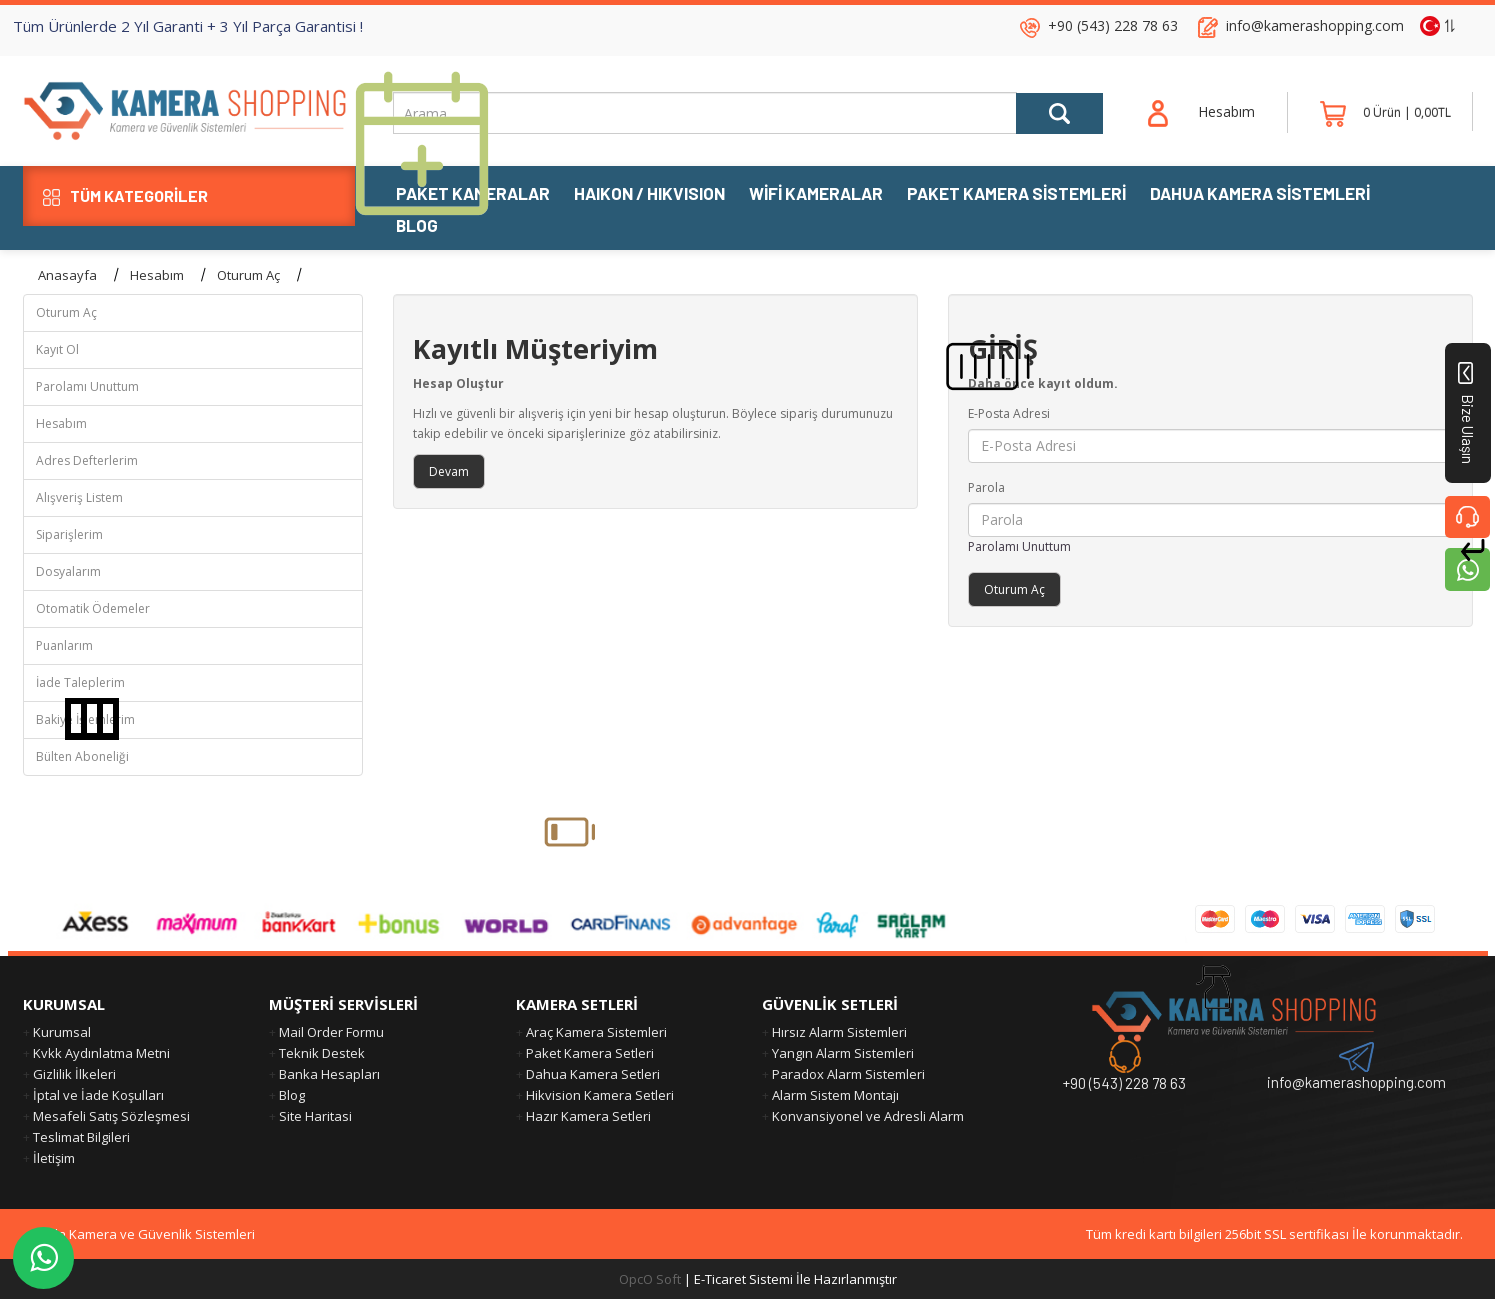  Describe the element at coordinates (986, 366) in the screenshot. I see `indicates battery is fully charged` at that location.